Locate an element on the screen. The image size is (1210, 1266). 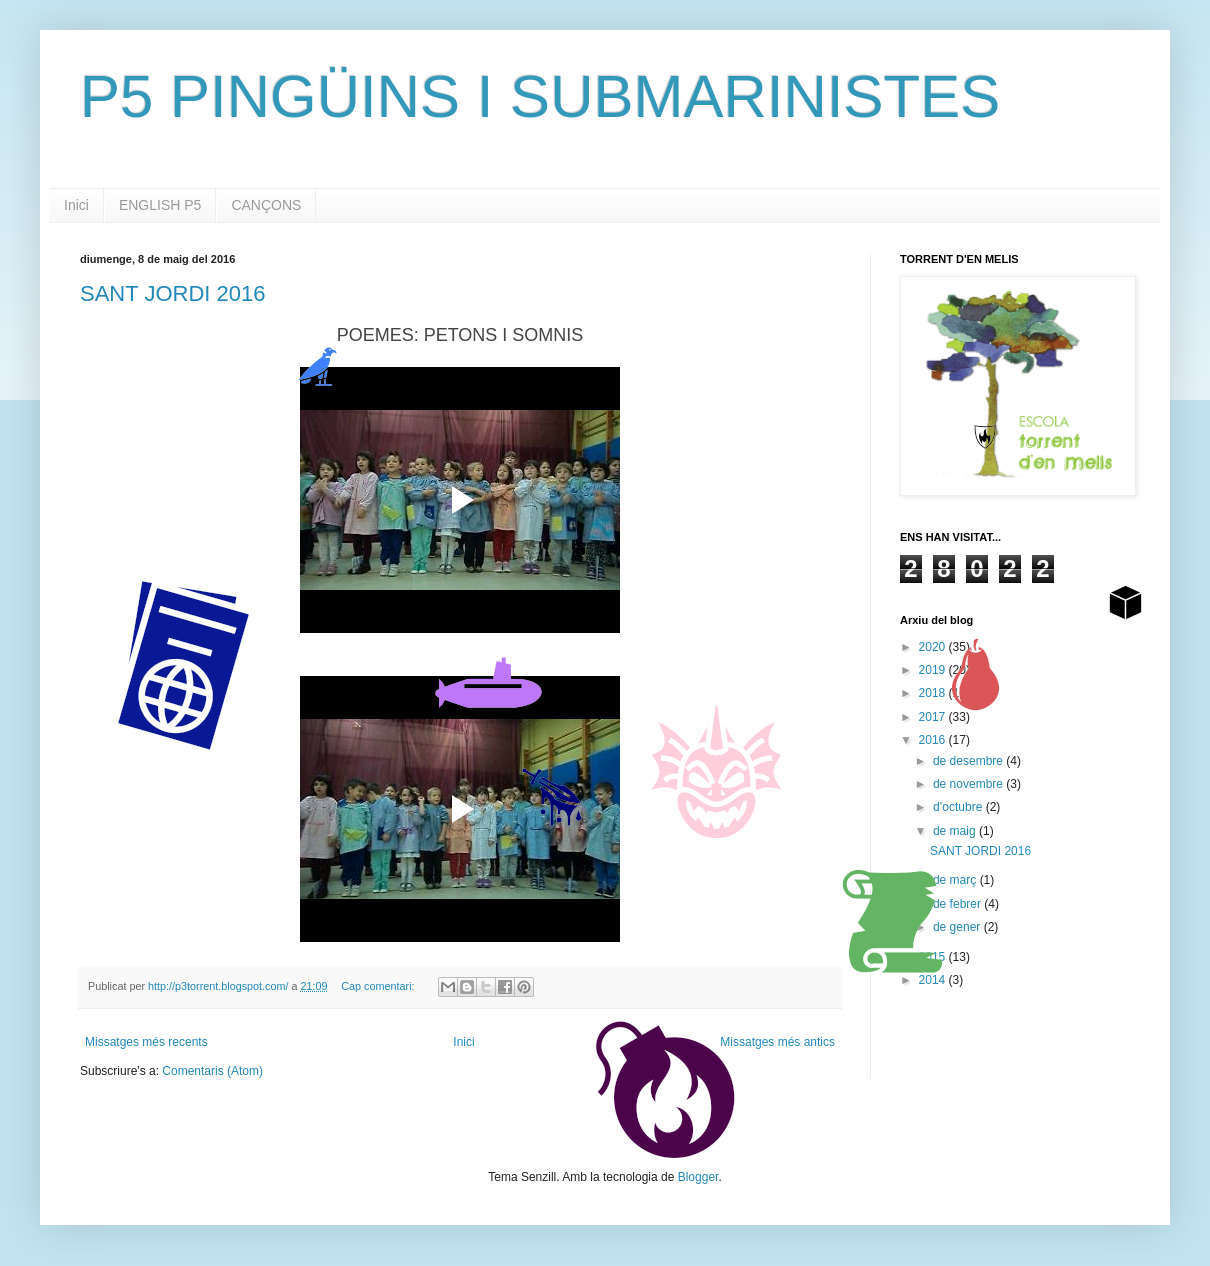
view quest details or storyline is located at coordinates (891, 921).